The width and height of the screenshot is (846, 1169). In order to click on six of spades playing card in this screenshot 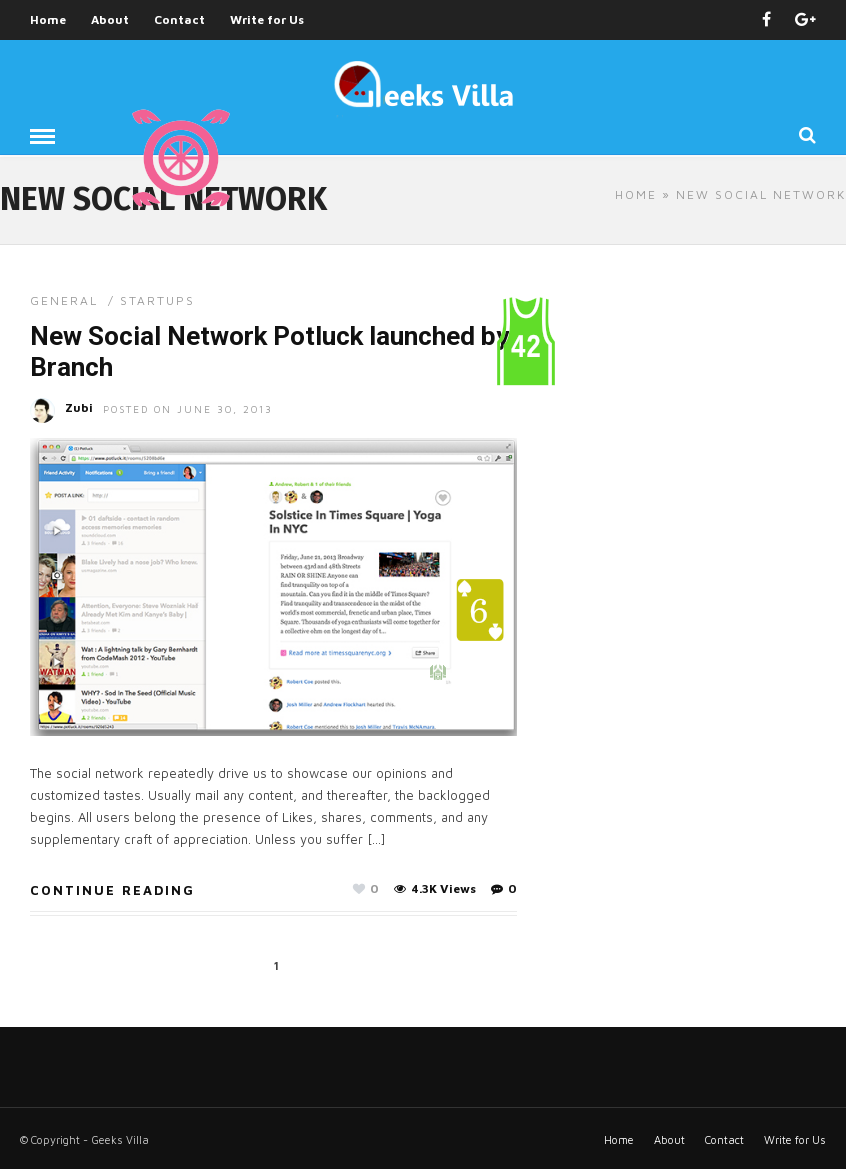, I will do `click(480, 610)`.